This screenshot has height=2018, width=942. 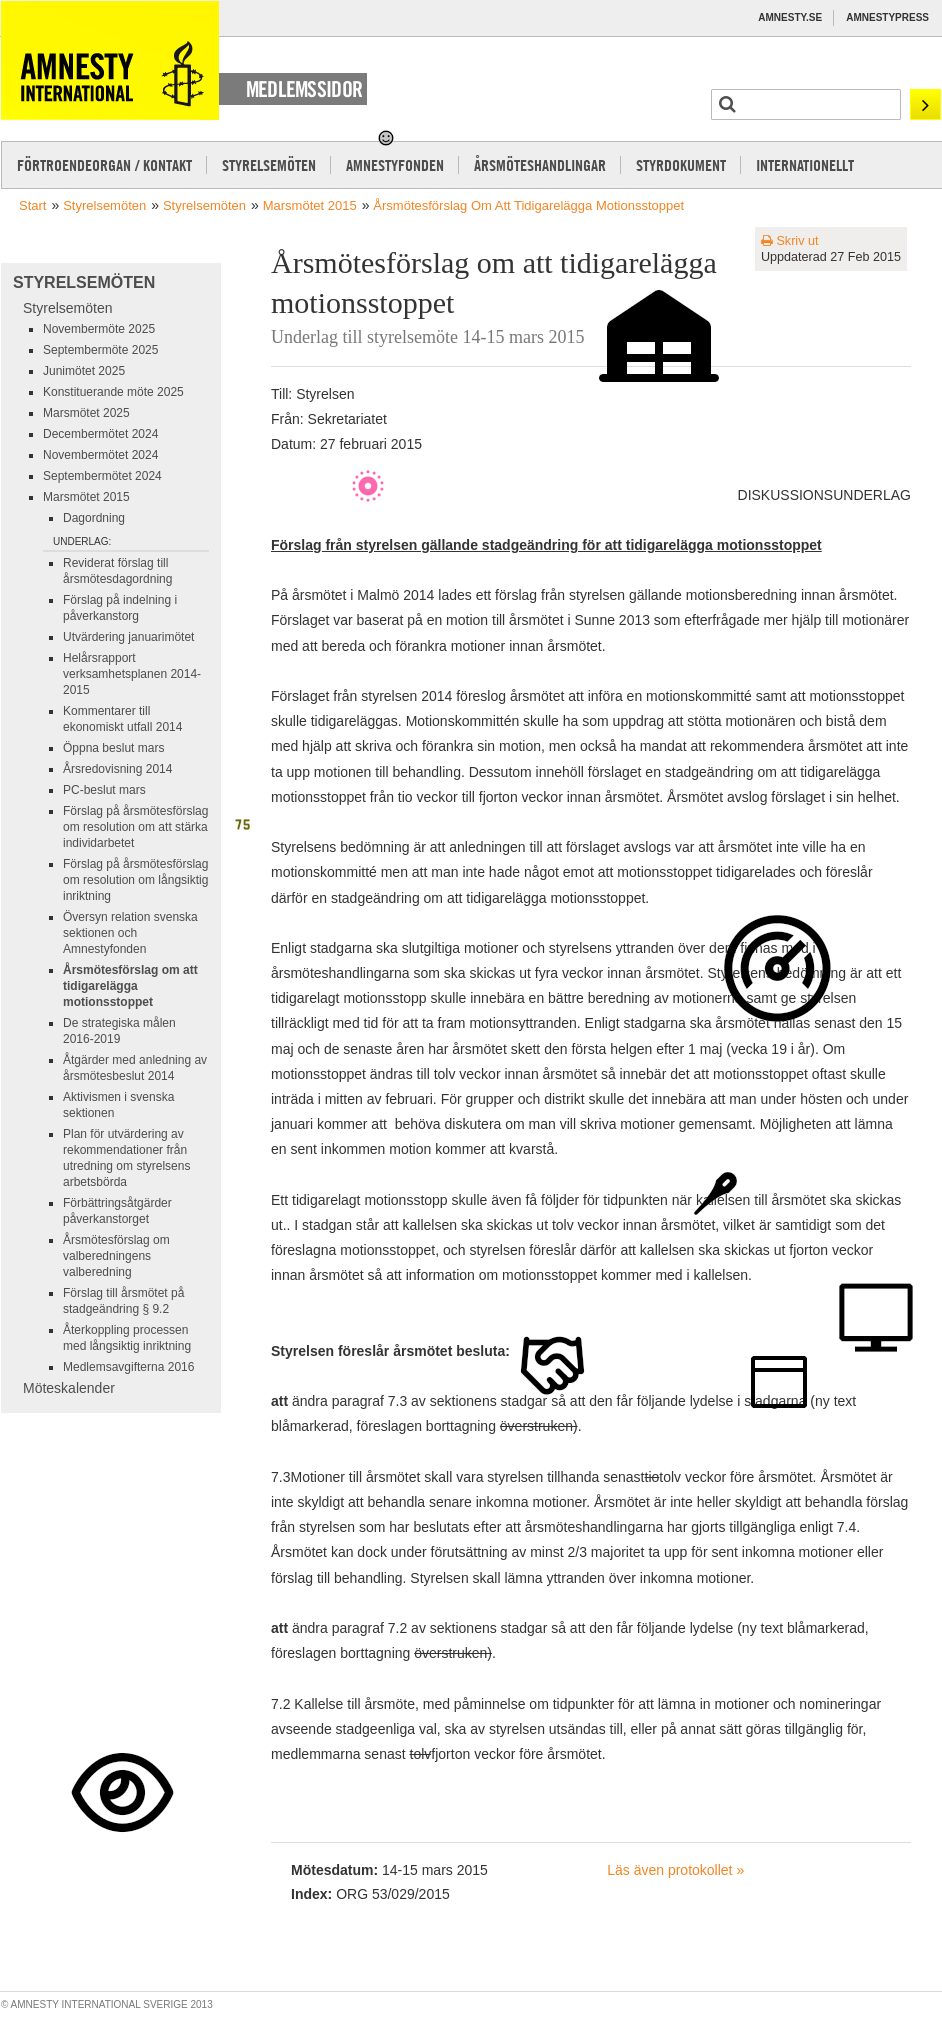 I want to click on view or preview content, so click(x=122, y=1792).